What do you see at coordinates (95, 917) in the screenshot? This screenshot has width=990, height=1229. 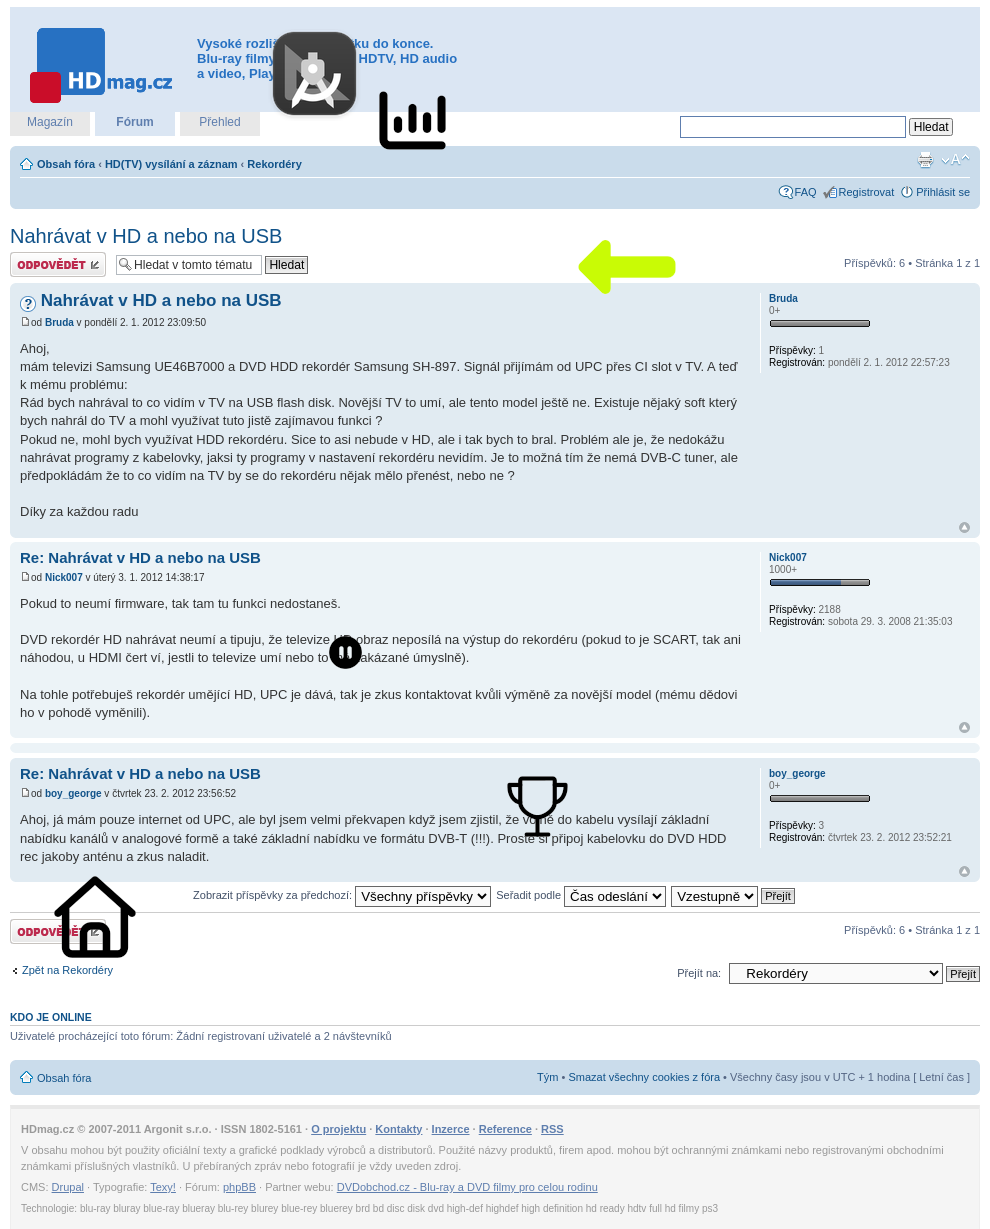 I see `navigate to the home screen` at bounding box center [95, 917].